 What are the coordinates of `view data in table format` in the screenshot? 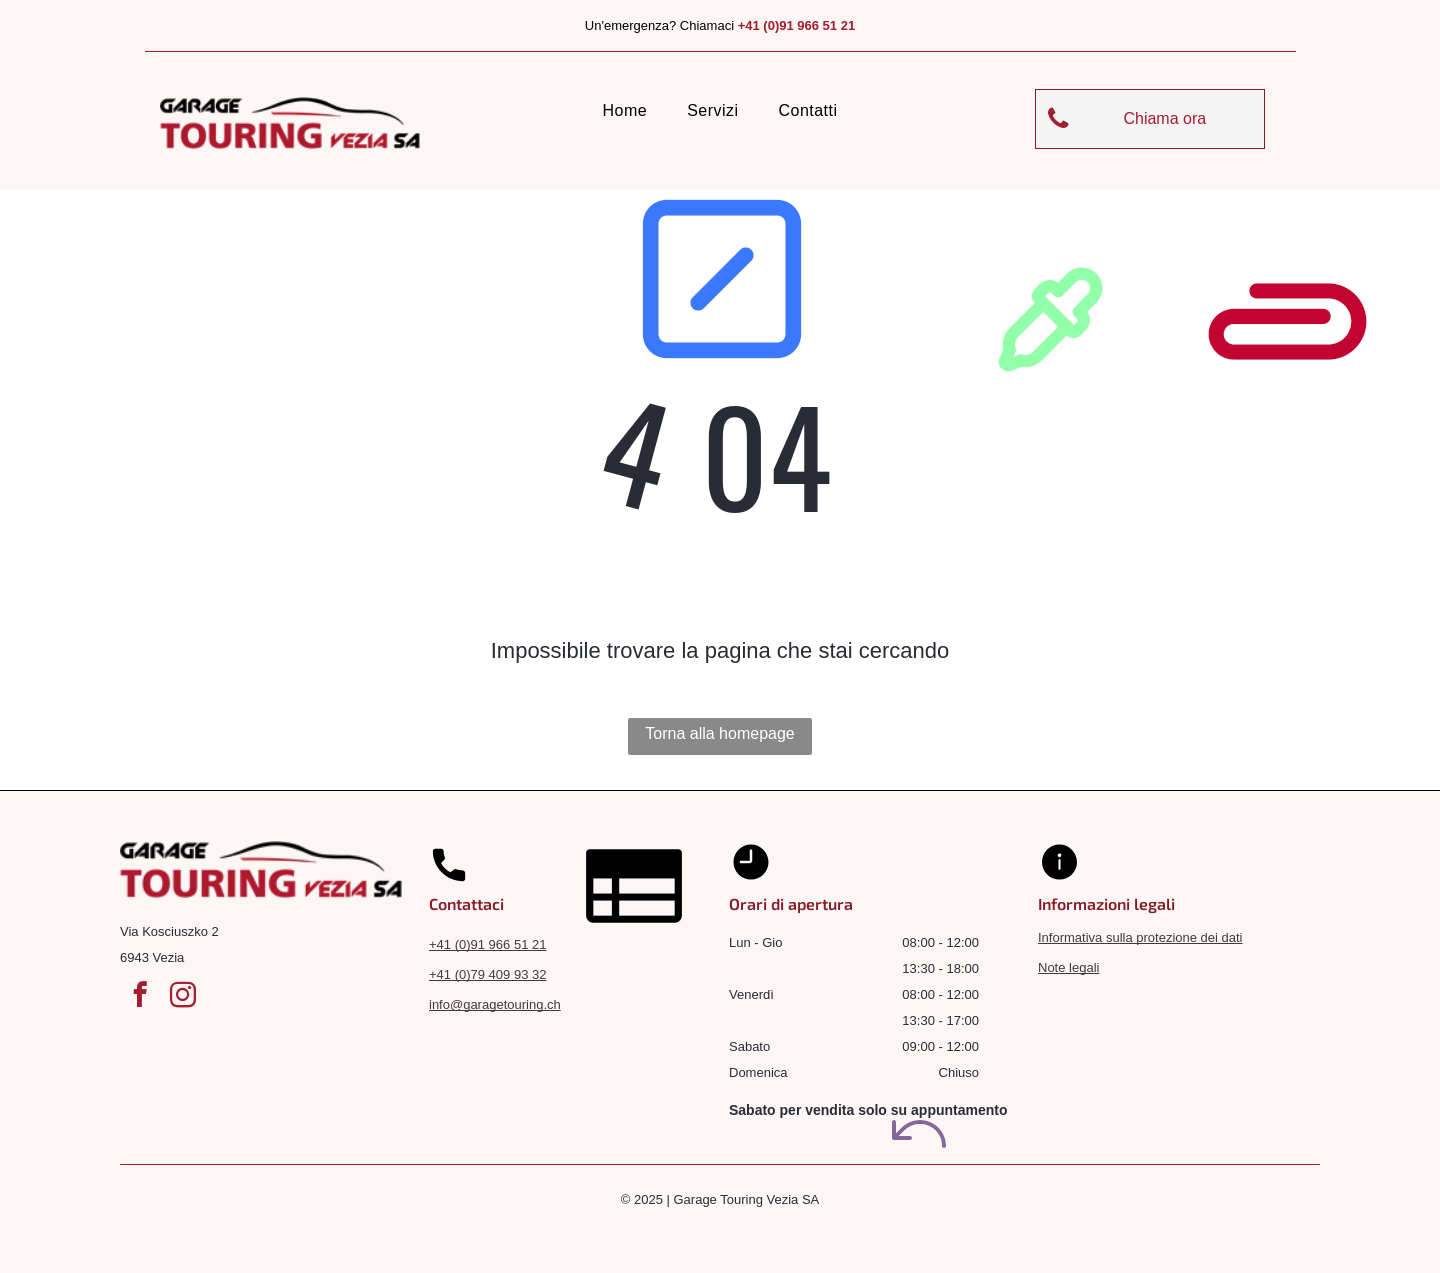 It's located at (634, 886).